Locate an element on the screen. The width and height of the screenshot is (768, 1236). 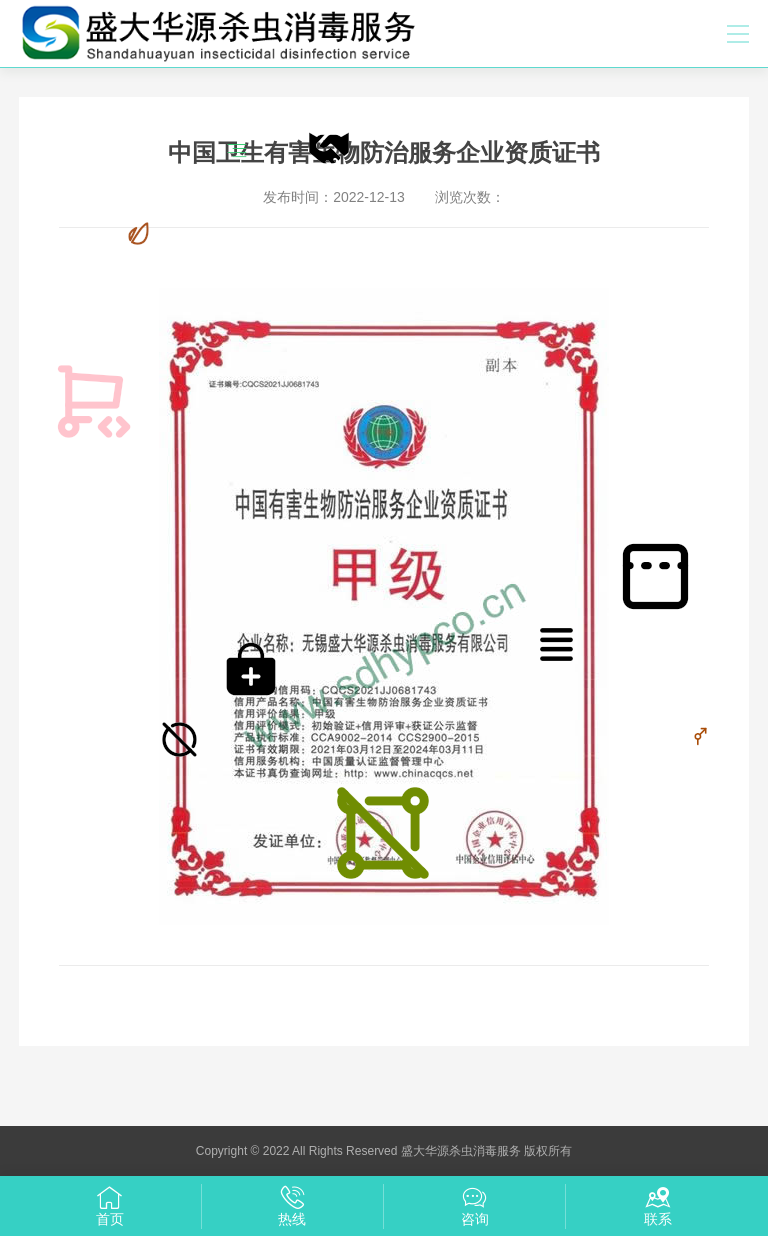
access cart API or developer settings is located at coordinates (90, 401).